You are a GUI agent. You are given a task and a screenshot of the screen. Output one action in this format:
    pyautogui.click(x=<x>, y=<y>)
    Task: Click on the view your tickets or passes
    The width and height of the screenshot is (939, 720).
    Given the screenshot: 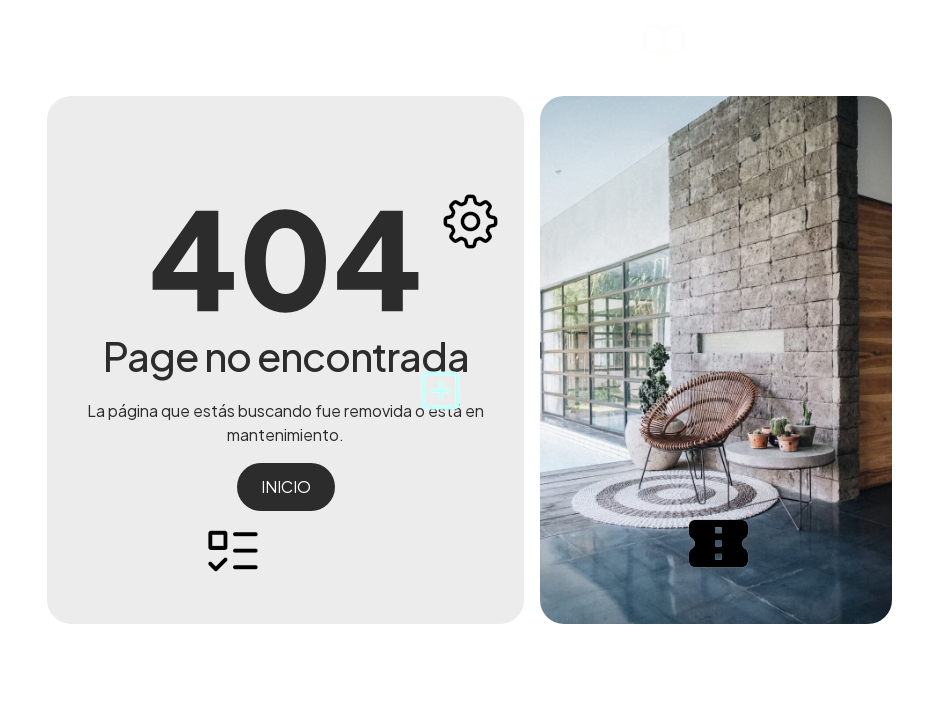 What is the action you would take?
    pyautogui.click(x=718, y=543)
    